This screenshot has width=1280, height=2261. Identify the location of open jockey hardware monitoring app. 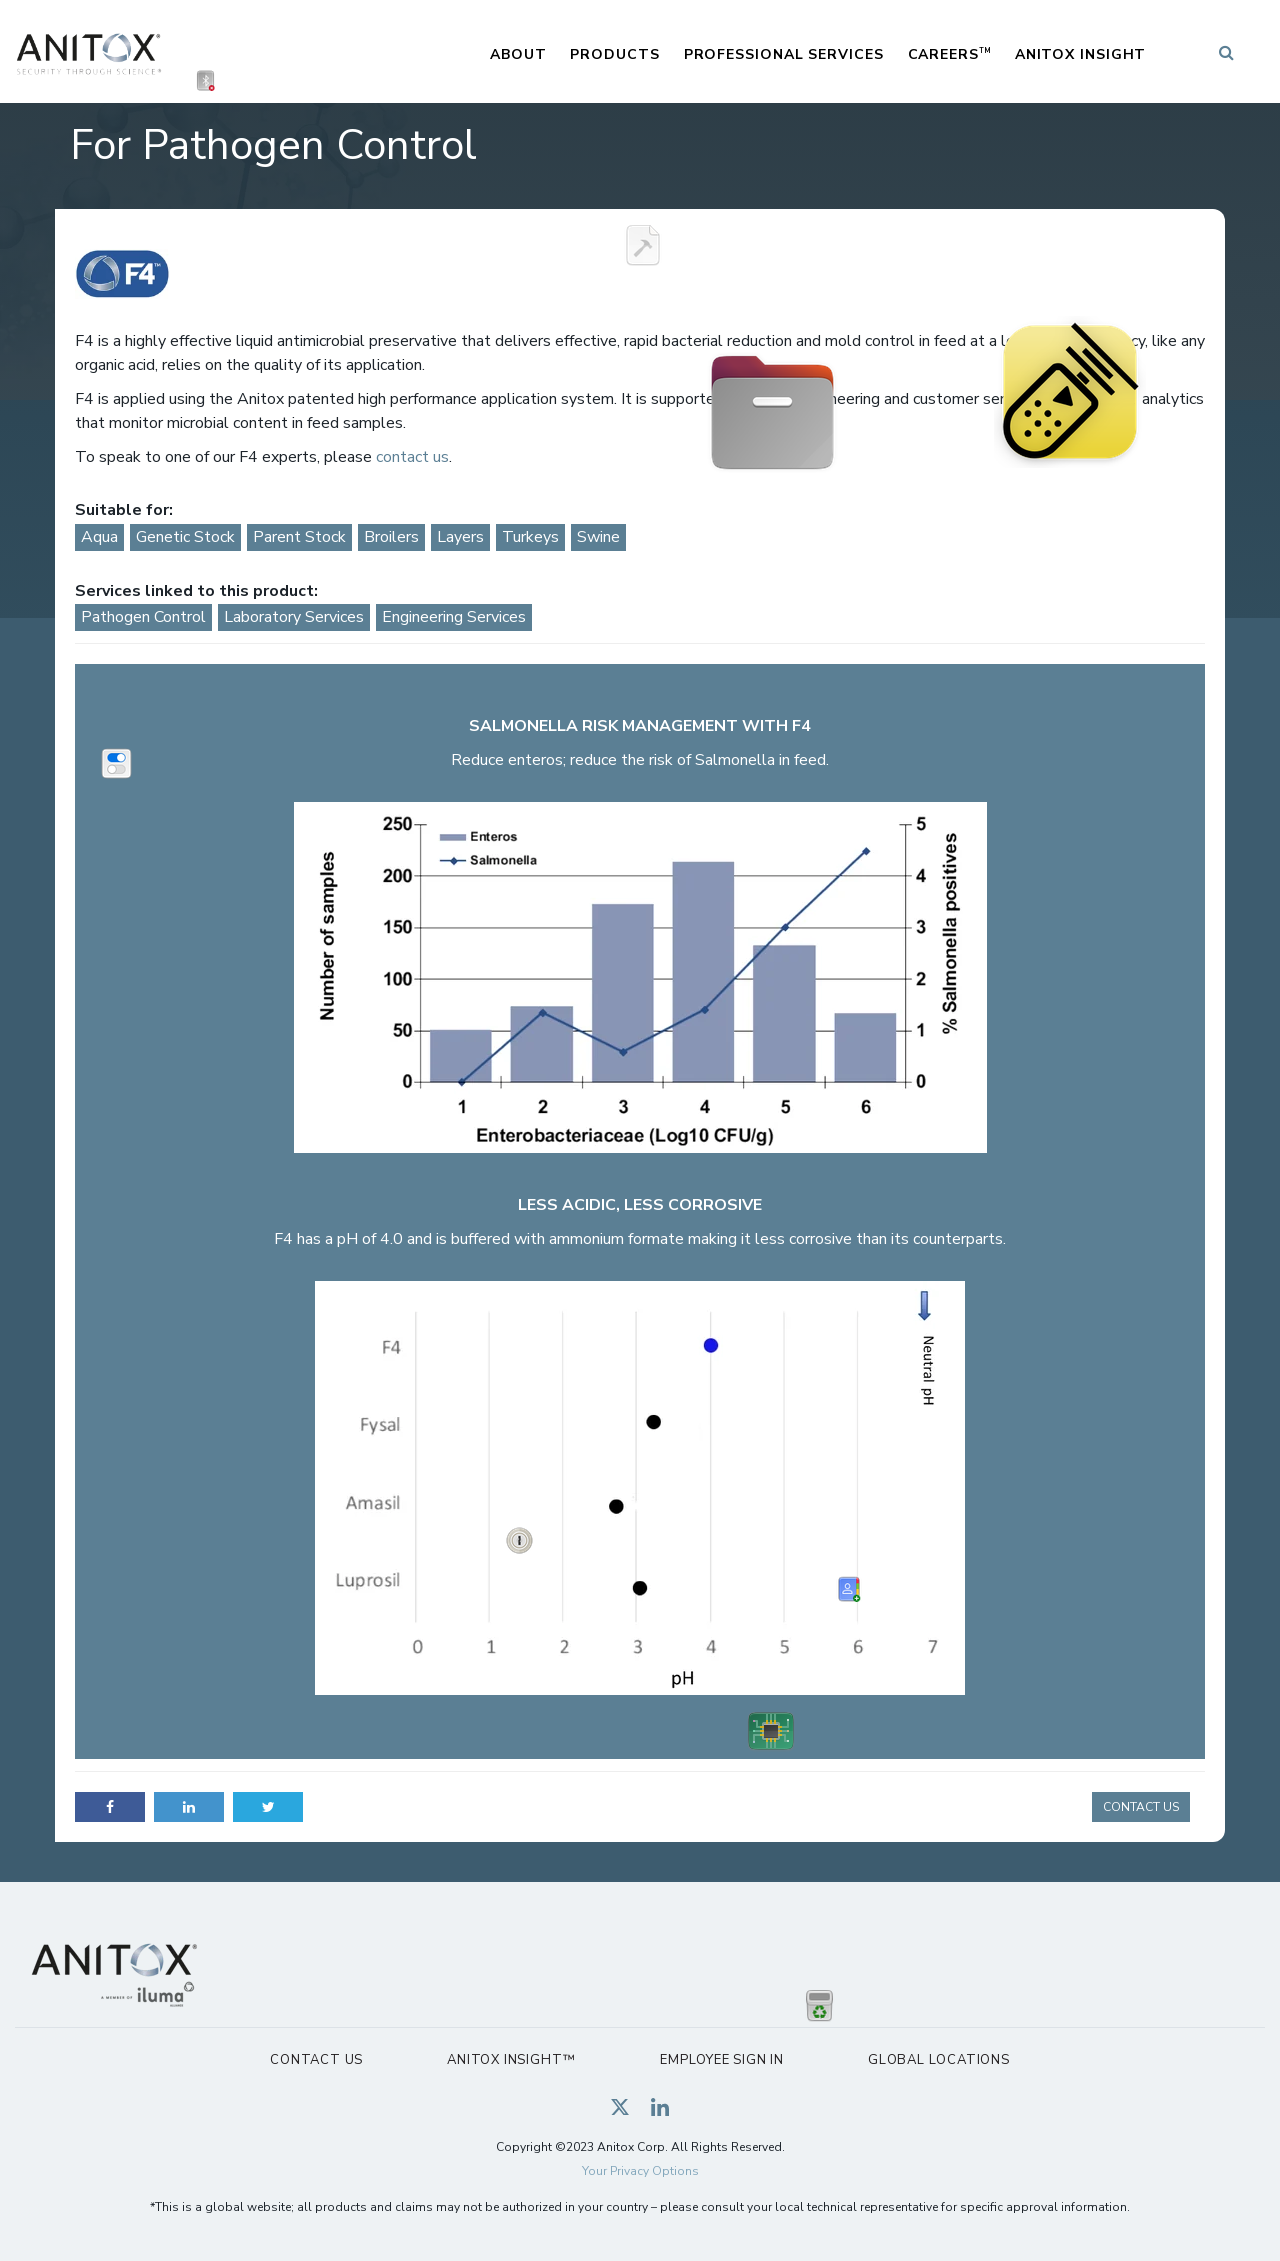
(771, 1731).